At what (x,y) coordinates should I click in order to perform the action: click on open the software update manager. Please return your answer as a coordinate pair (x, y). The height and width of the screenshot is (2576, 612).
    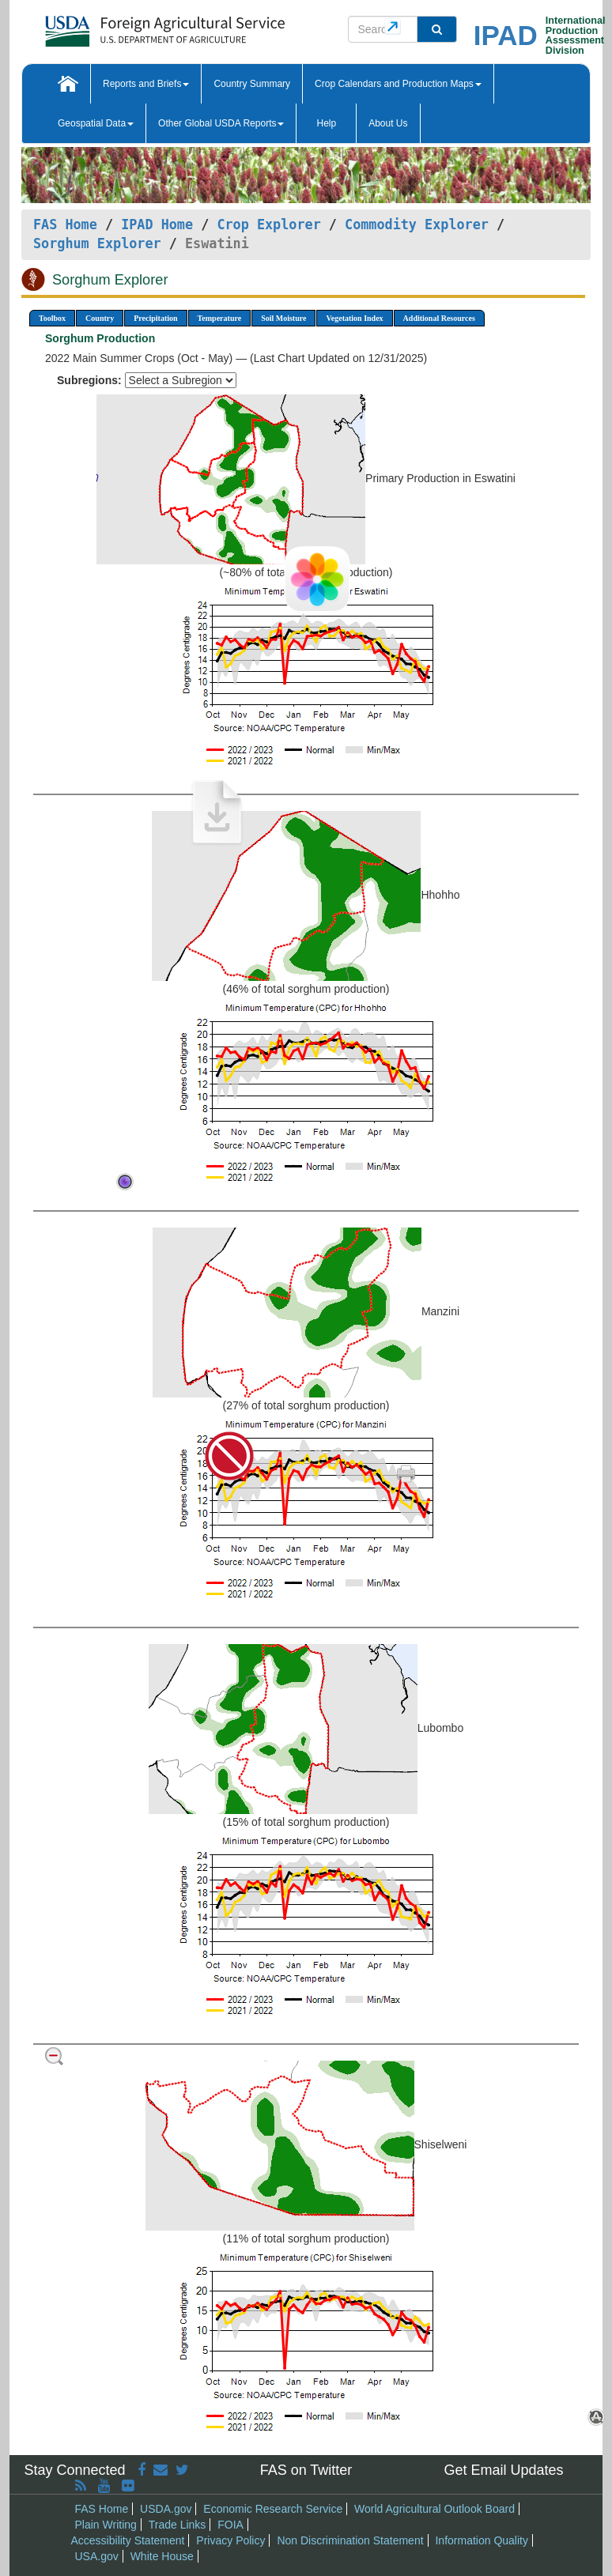
    Looking at the image, I should click on (596, 2417).